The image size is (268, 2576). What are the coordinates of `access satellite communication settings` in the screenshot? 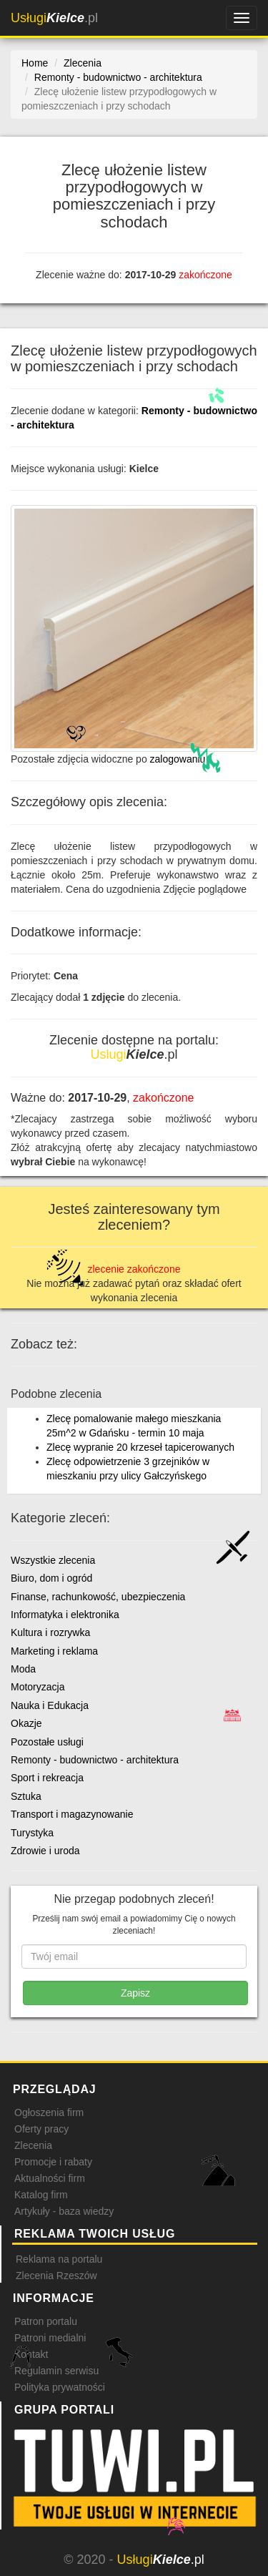 It's located at (65, 1268).